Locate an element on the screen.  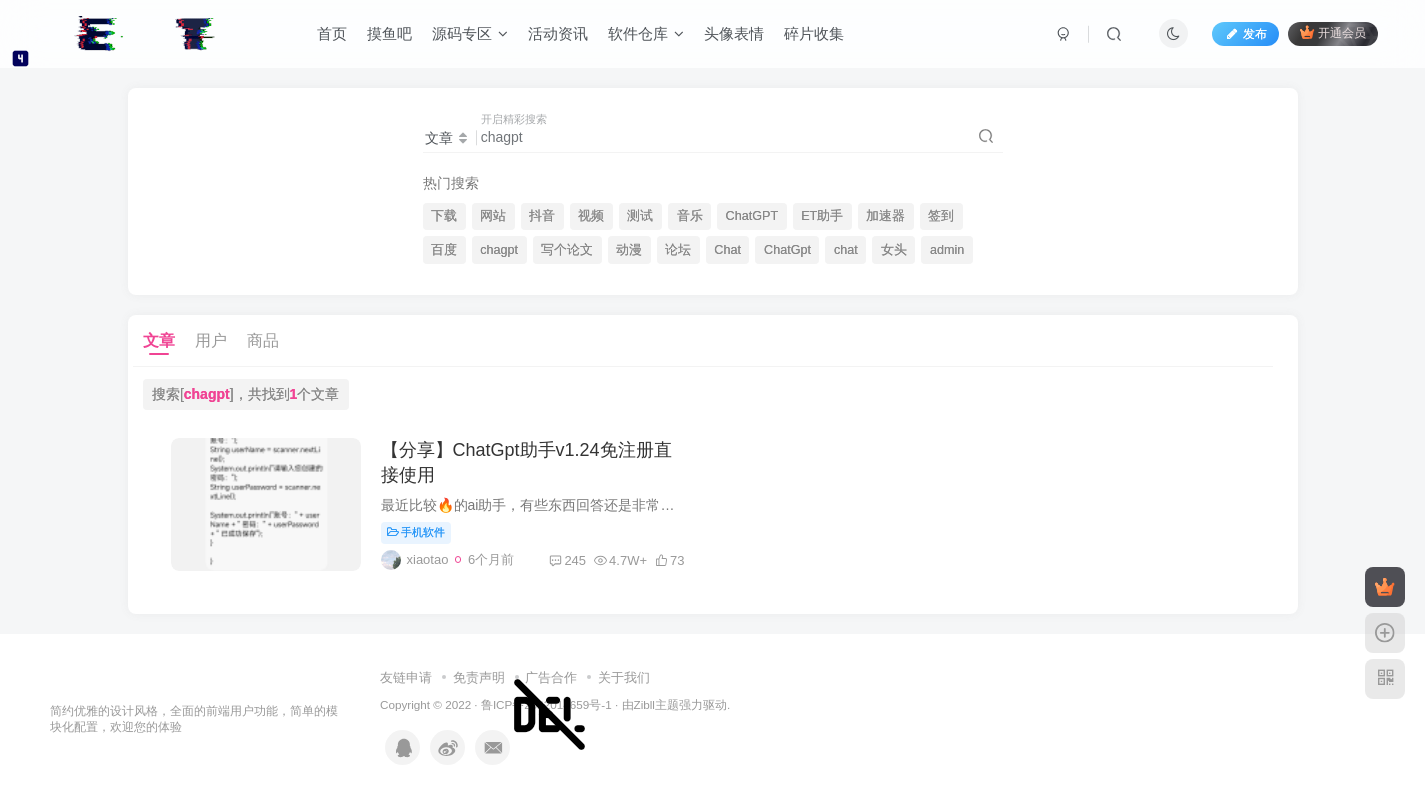
select option 4 from a numbered list is located at coordinates (20, 58).